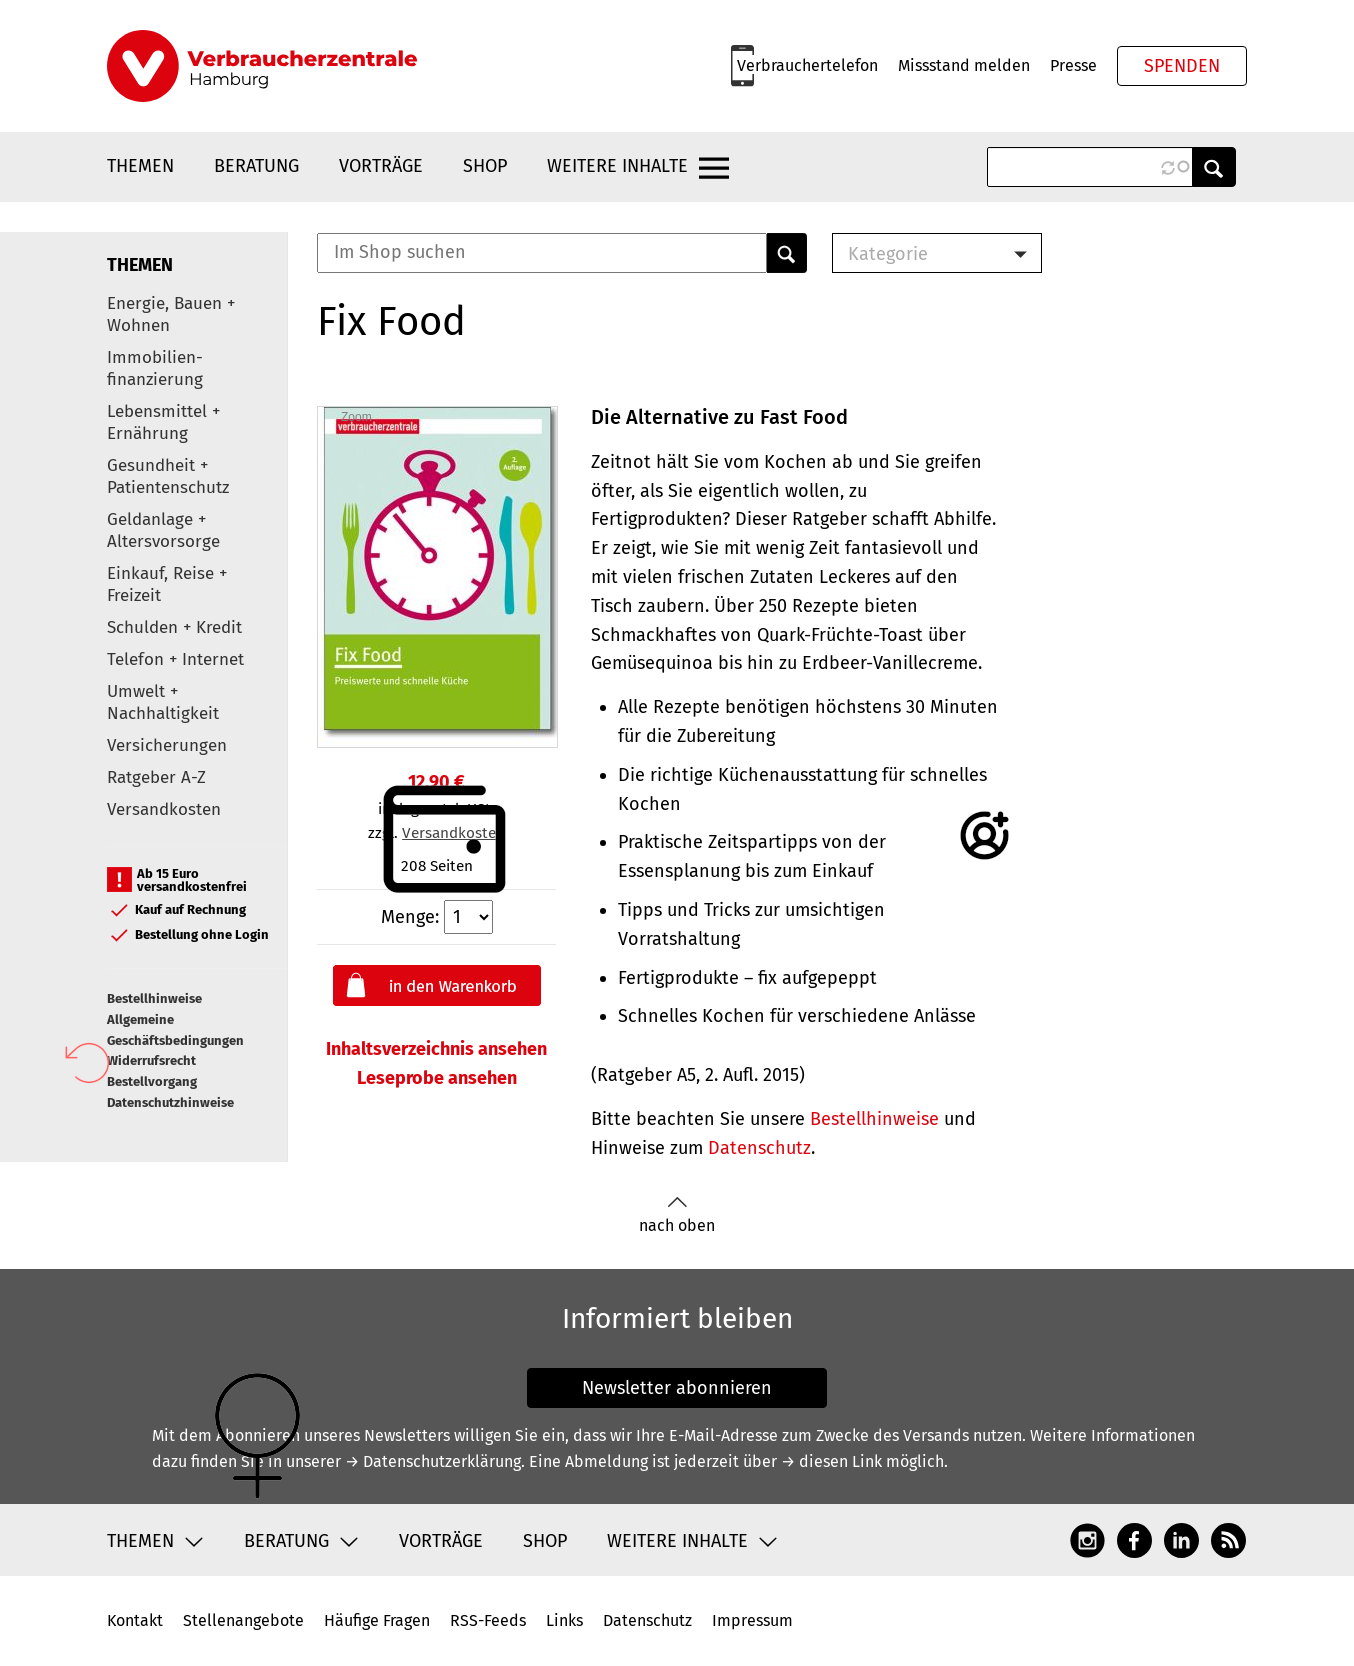 Image resolution: width=1354 pixels, height=1666 pixels. What do you see at coordinates (89, 1063) in the screenshot?
I see `undo last action` at bounding box center [89, 1063].